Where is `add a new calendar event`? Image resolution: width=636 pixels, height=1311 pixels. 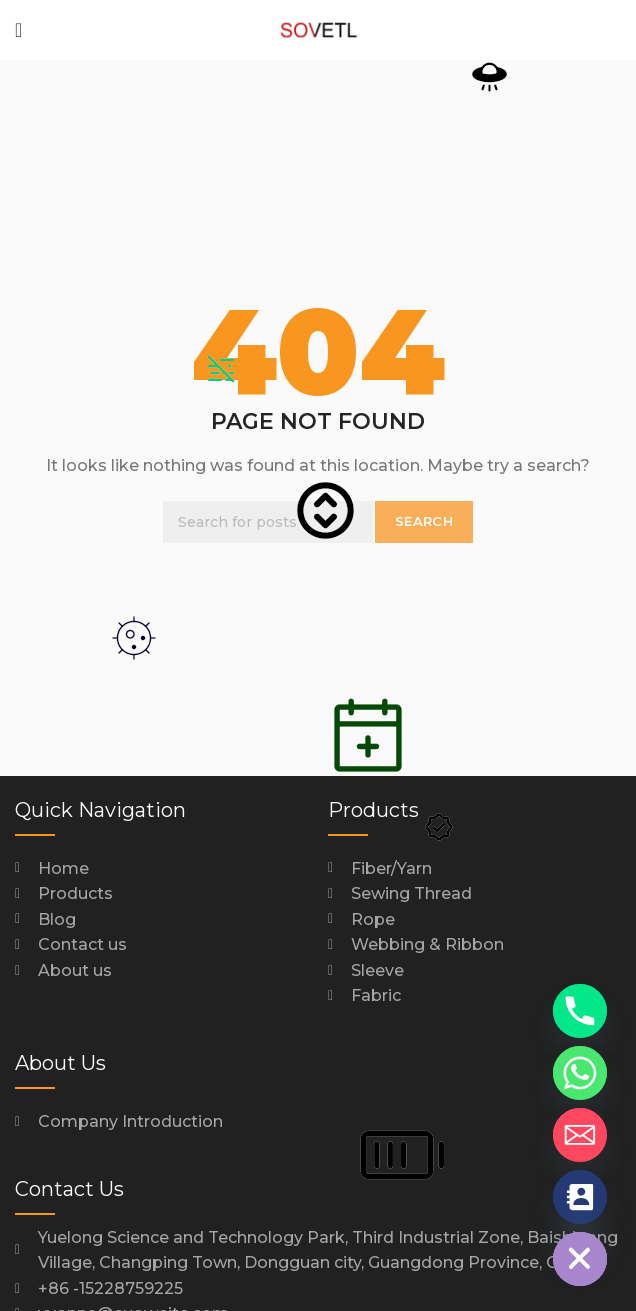 add a new calendar event is located at coordinates (368, 738).